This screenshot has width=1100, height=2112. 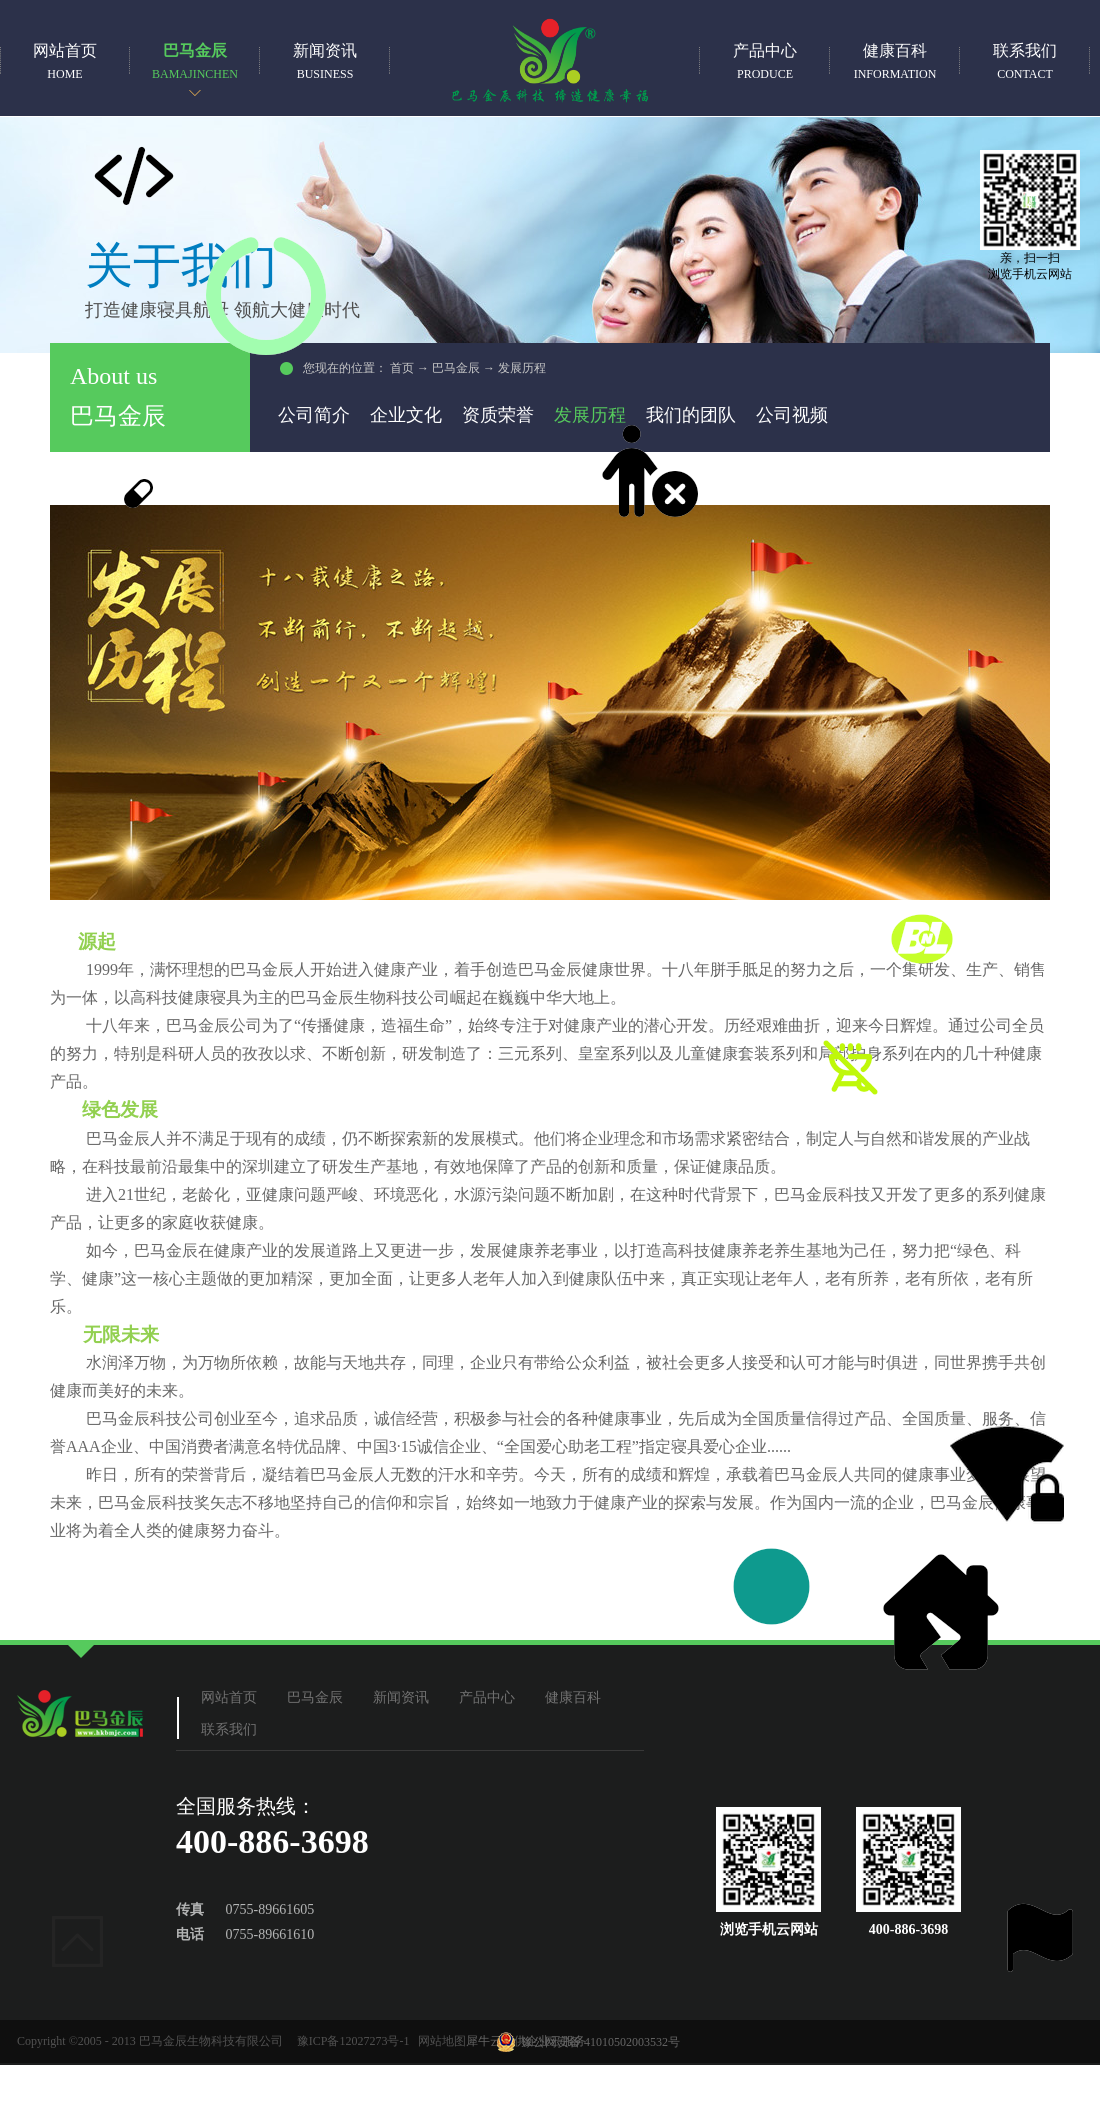 What do you see at coordinates (1037, 1936) in the screenshot?
I see `flag or bookmark an item for follow-up` at bounding box center [1037, 1936].